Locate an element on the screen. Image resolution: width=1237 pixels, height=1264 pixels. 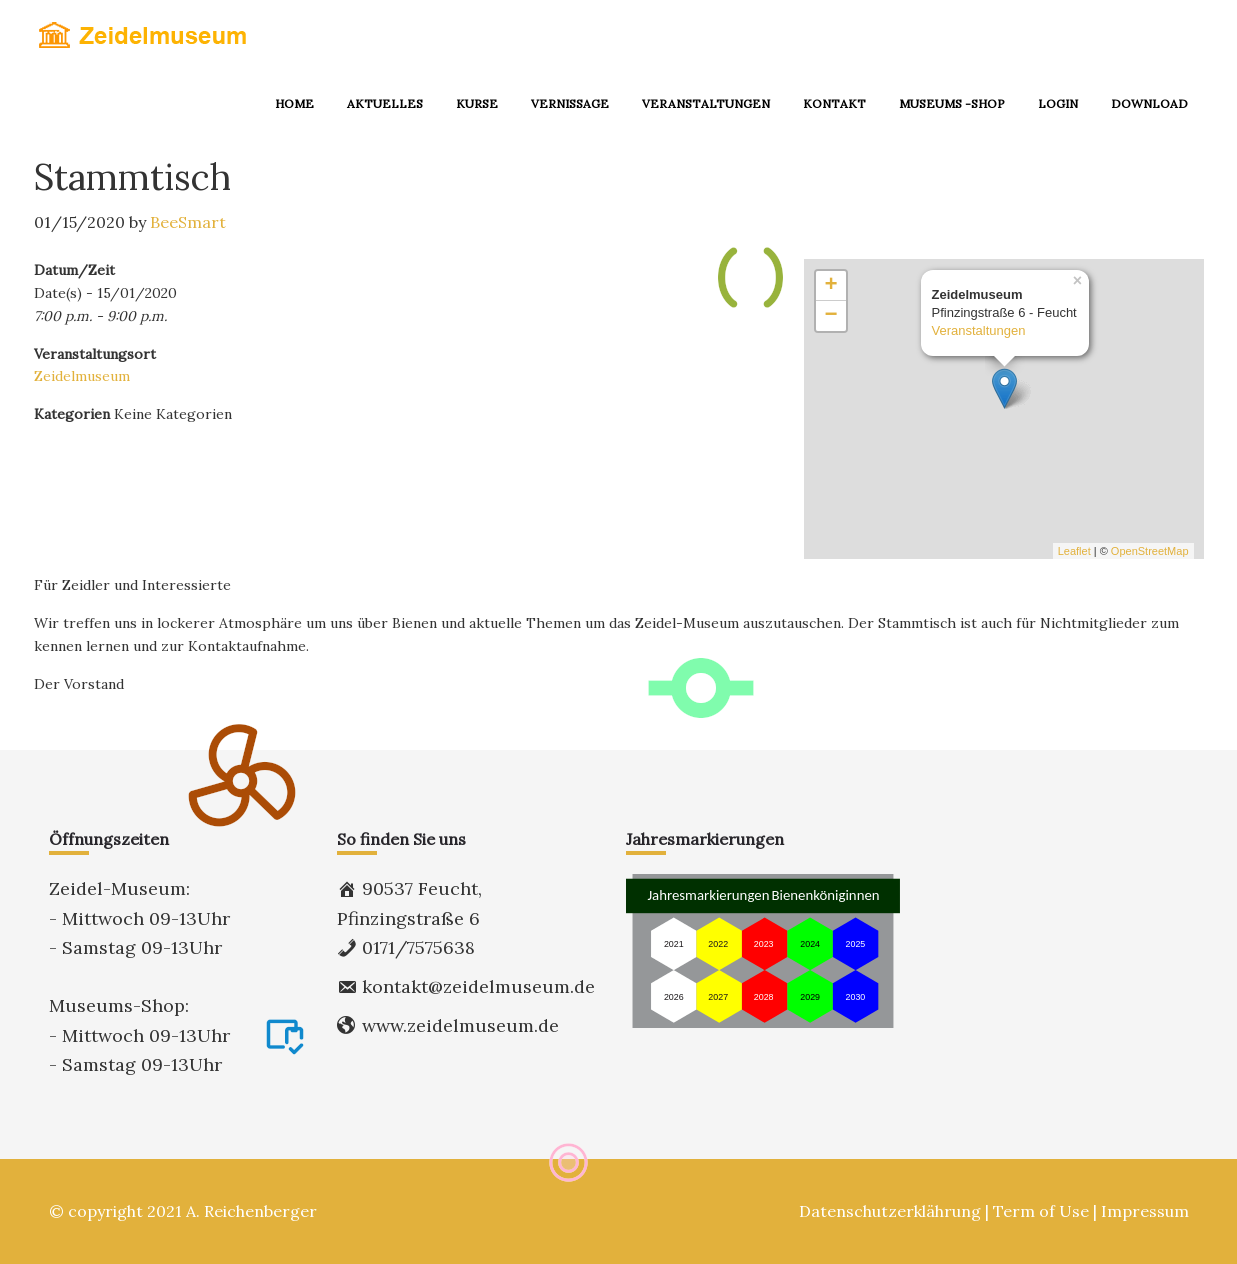
select a single option from a list is located at coordinates (568, 1162).